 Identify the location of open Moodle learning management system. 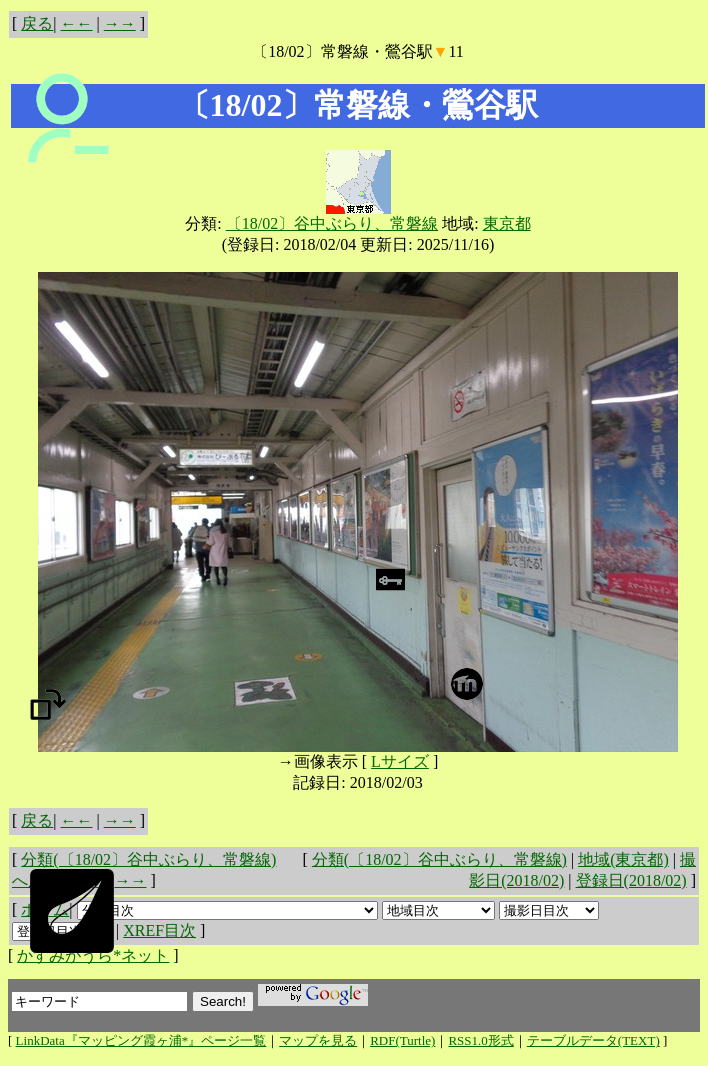
(467, 684).